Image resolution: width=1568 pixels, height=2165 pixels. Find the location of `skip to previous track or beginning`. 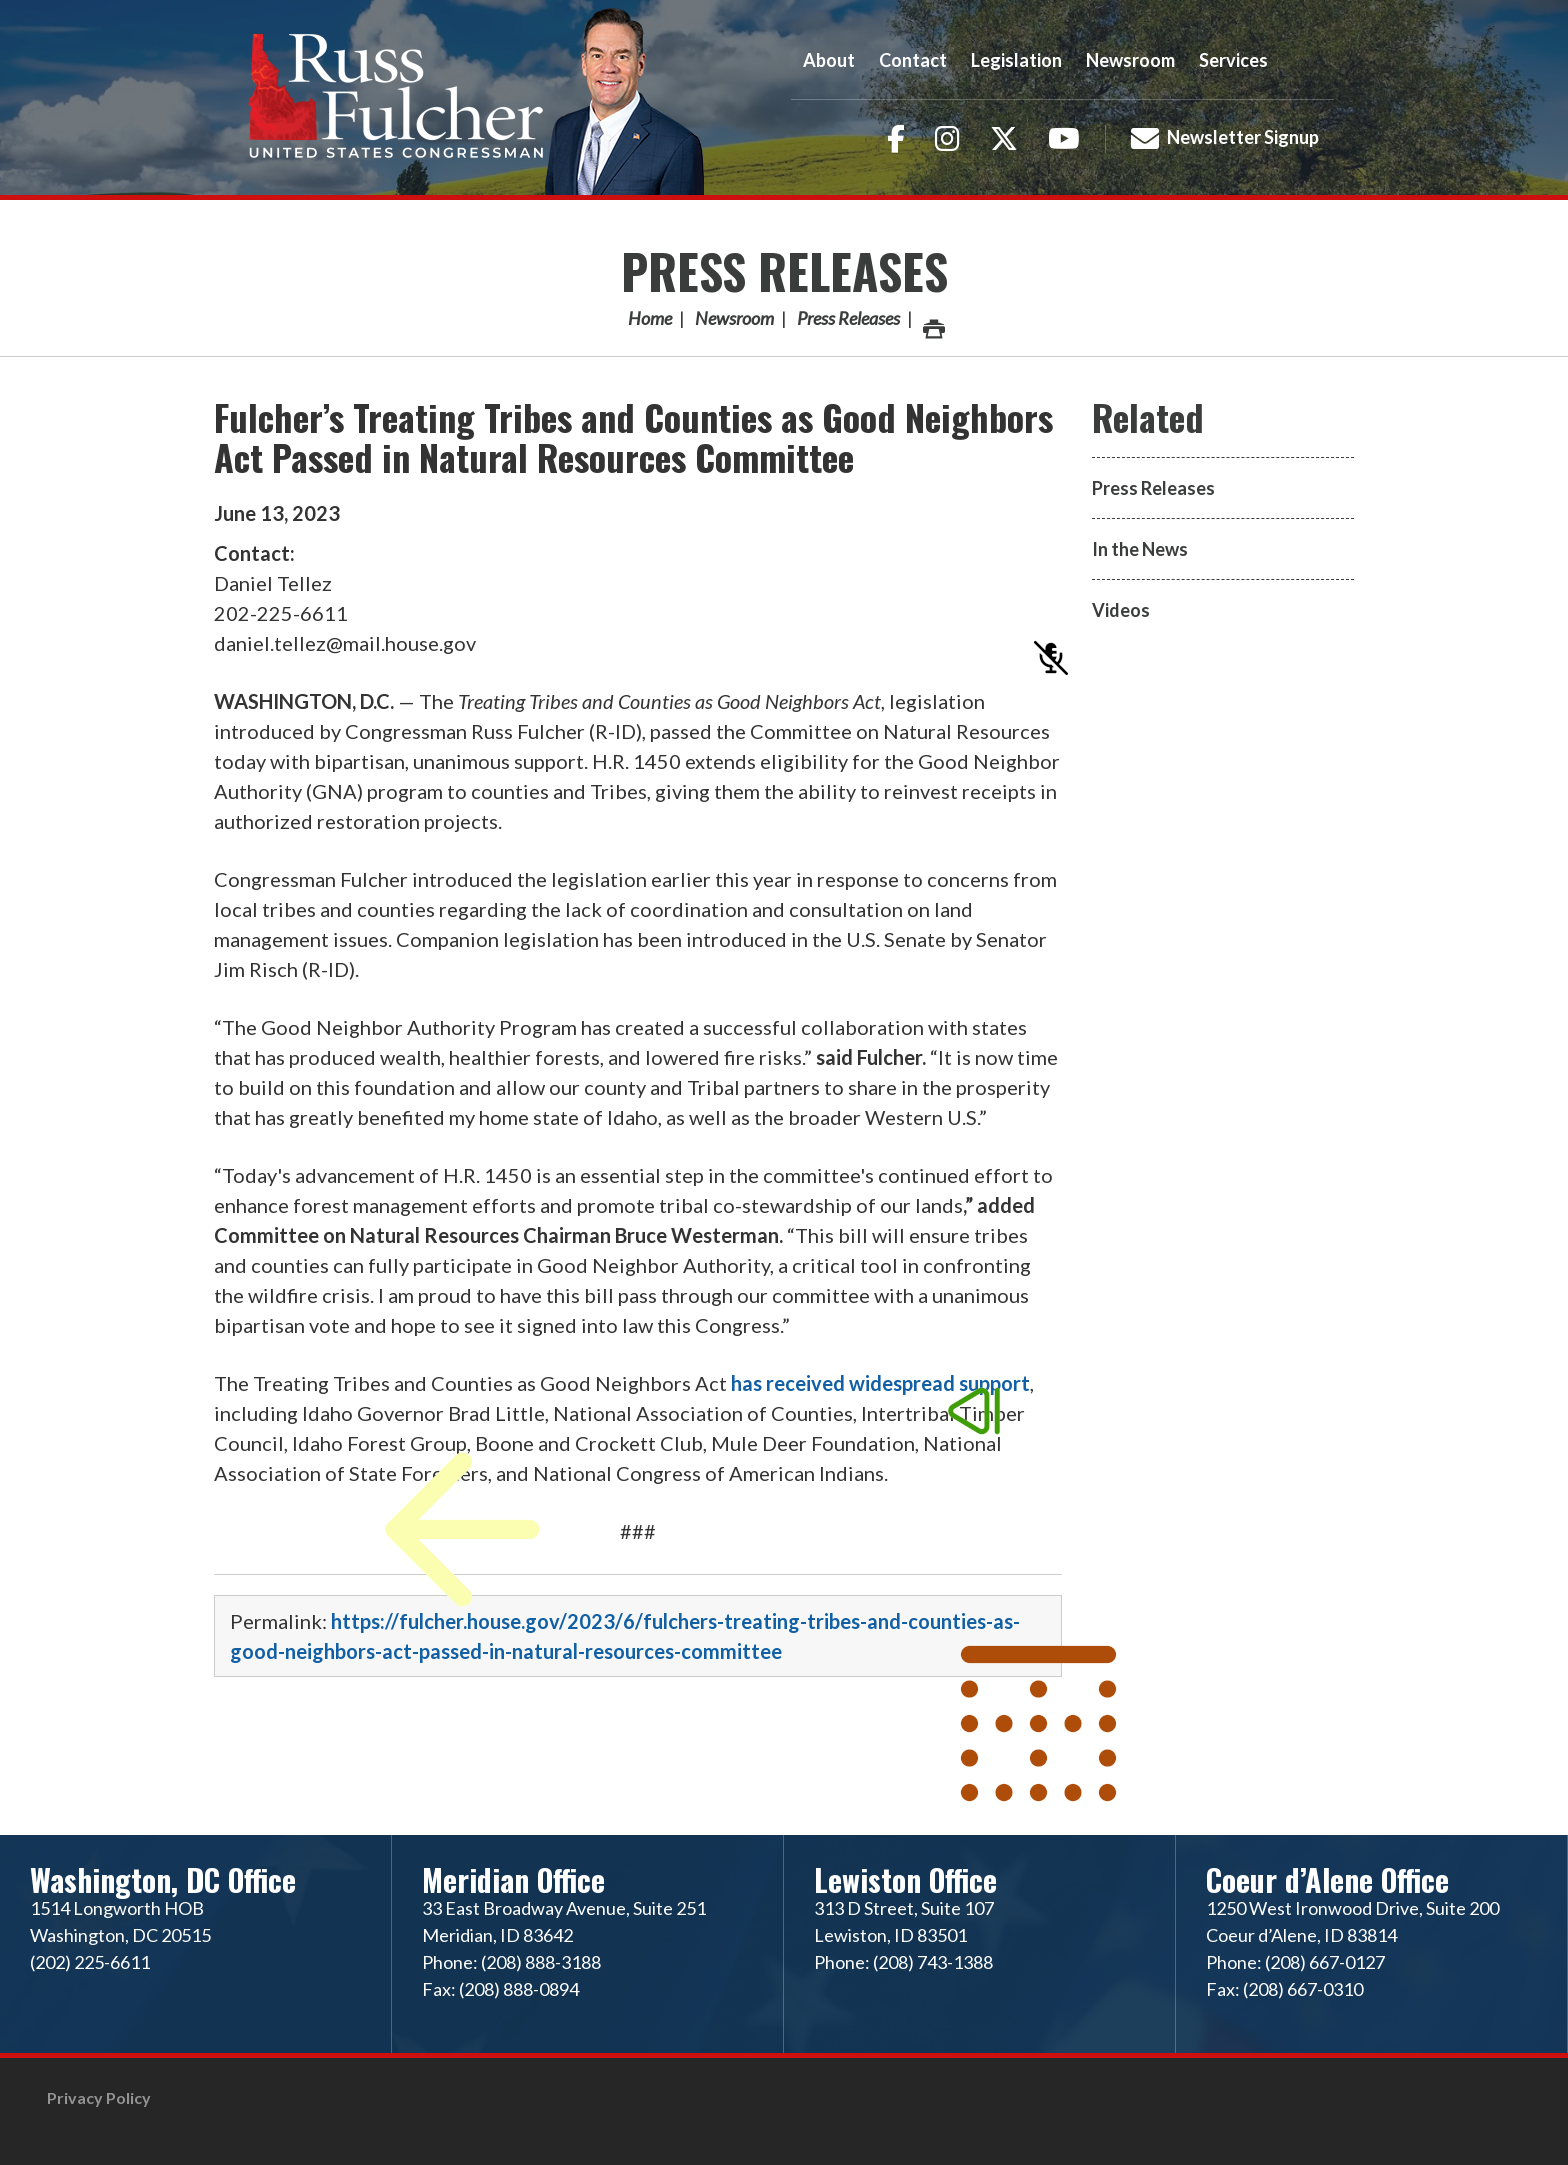

skip to previous track or beginning is located at coordinates (974, 1411).